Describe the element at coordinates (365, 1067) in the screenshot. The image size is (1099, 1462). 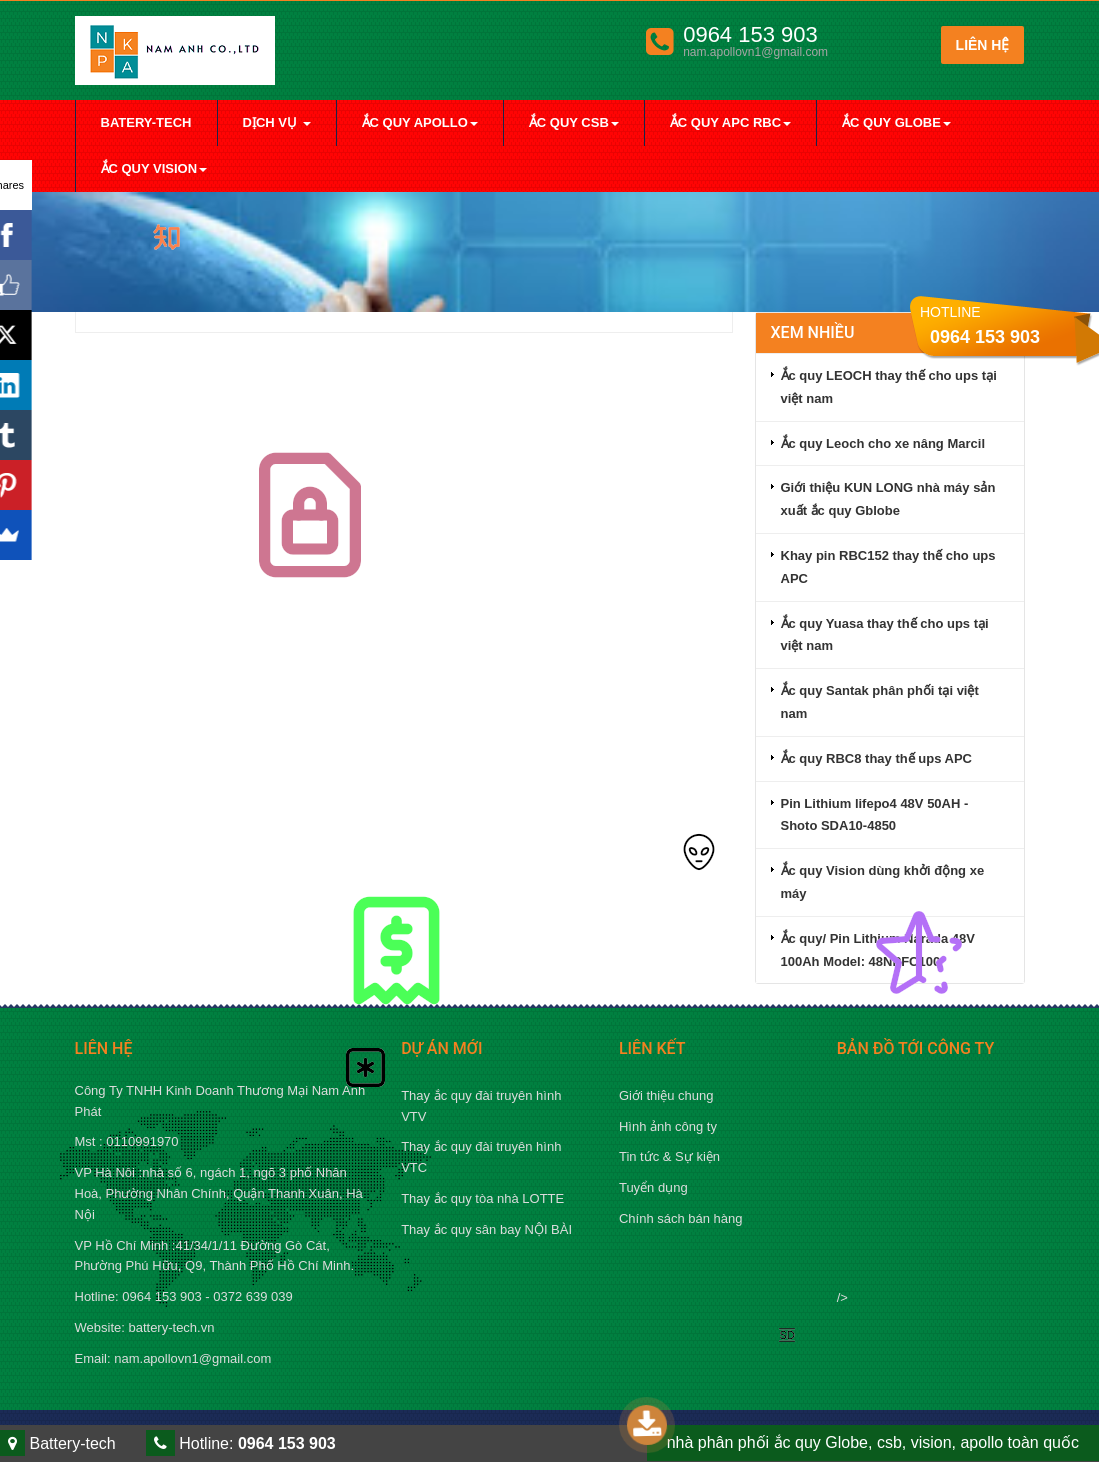
I see `access API keys or secrets` at that location.